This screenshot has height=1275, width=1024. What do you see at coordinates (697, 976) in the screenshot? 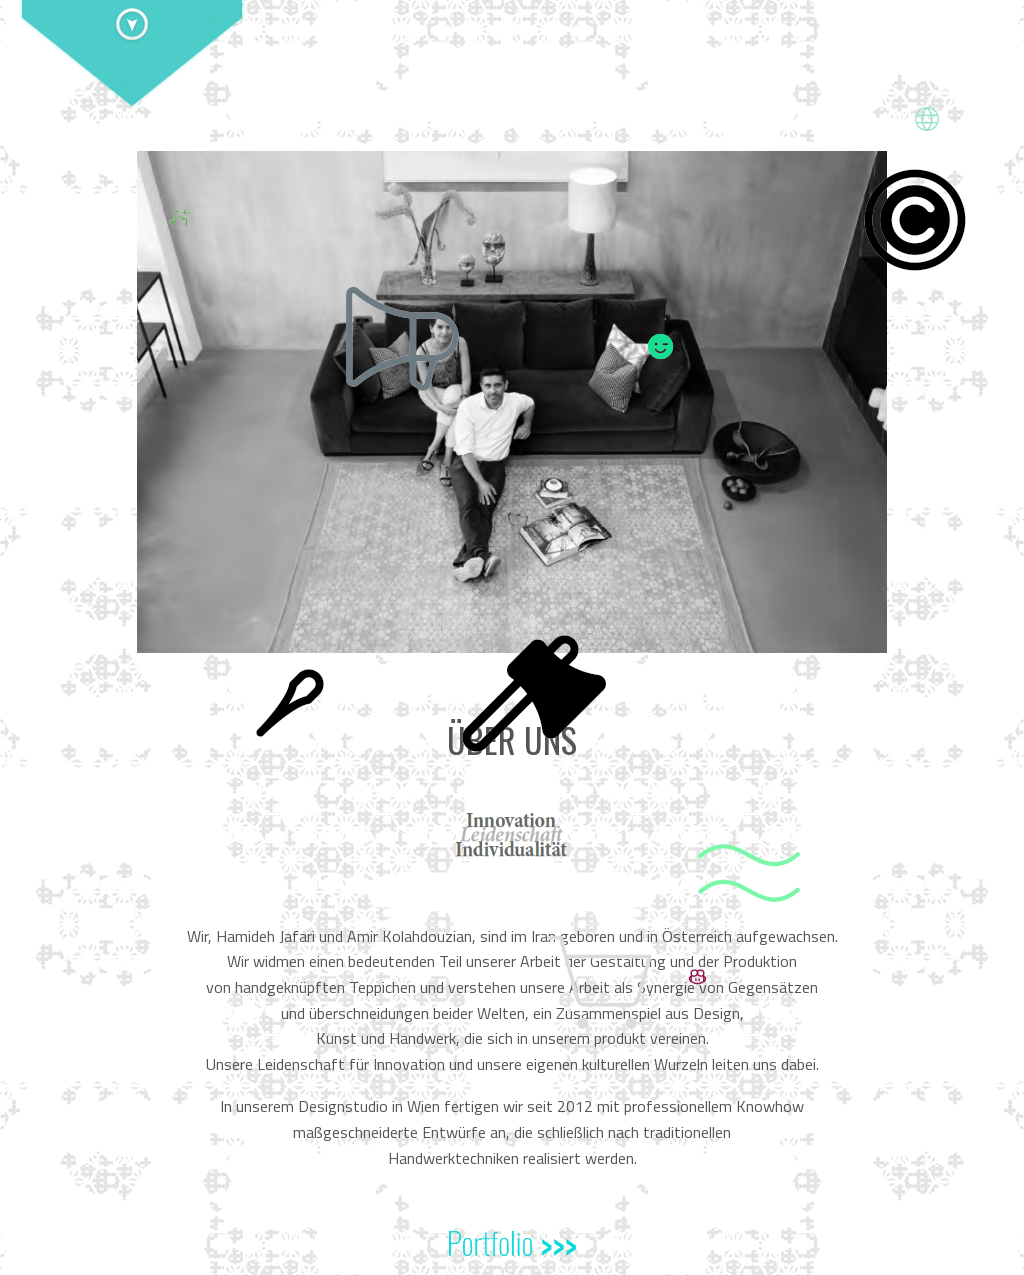
I see `access github copilot AI coding assistant` at bounding box center [697, 976].